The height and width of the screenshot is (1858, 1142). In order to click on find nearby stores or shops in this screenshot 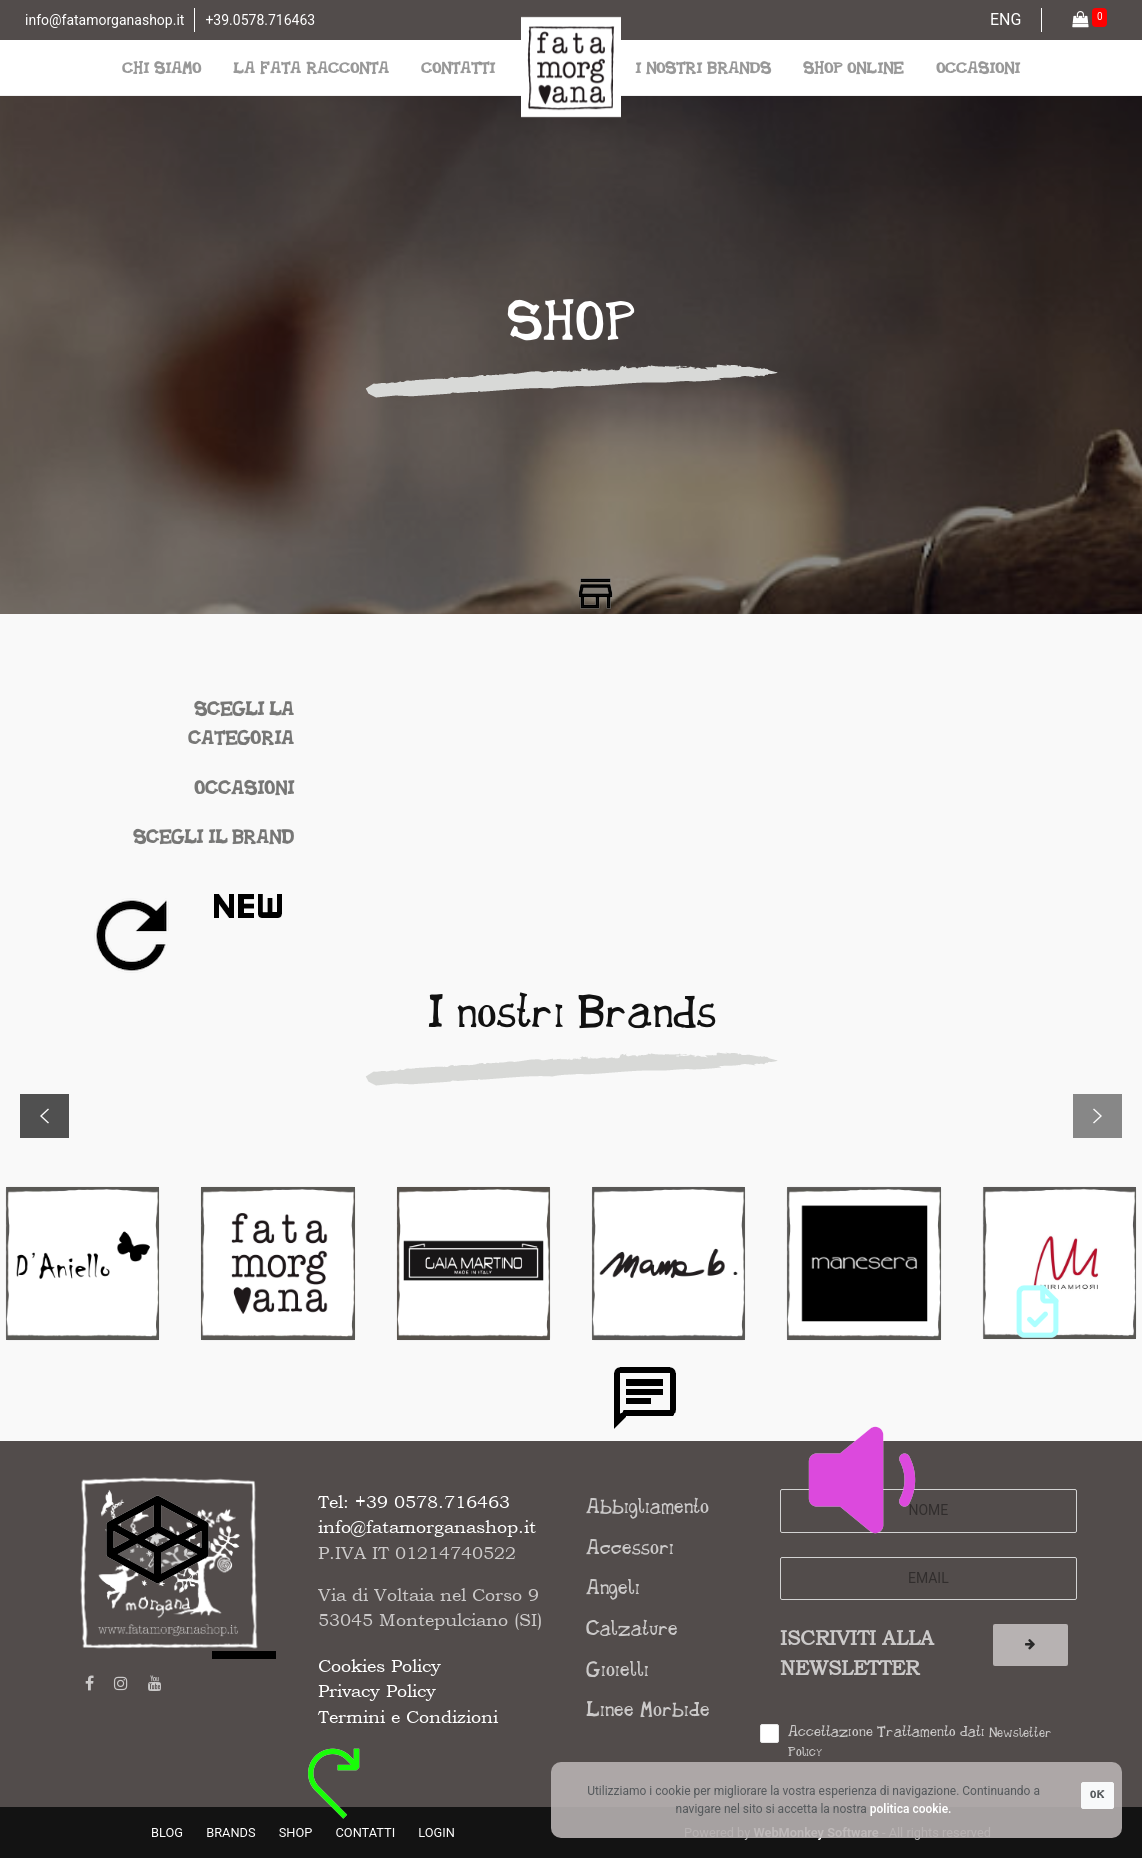, I will do `click(595, 593)`.